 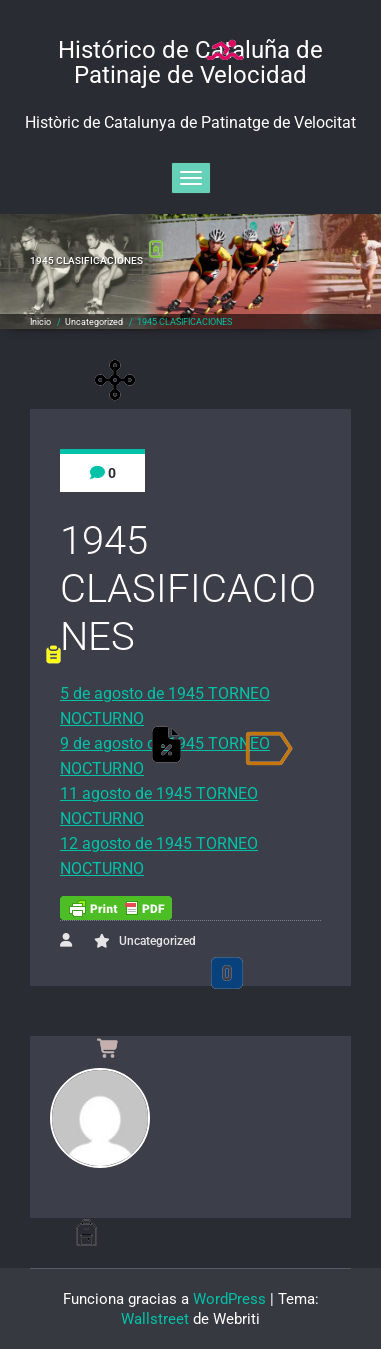 What do you see at coordinates (156, 249) in the screenshot?
I see `ace playing card for card game apps` at bounding box center [156, 249].